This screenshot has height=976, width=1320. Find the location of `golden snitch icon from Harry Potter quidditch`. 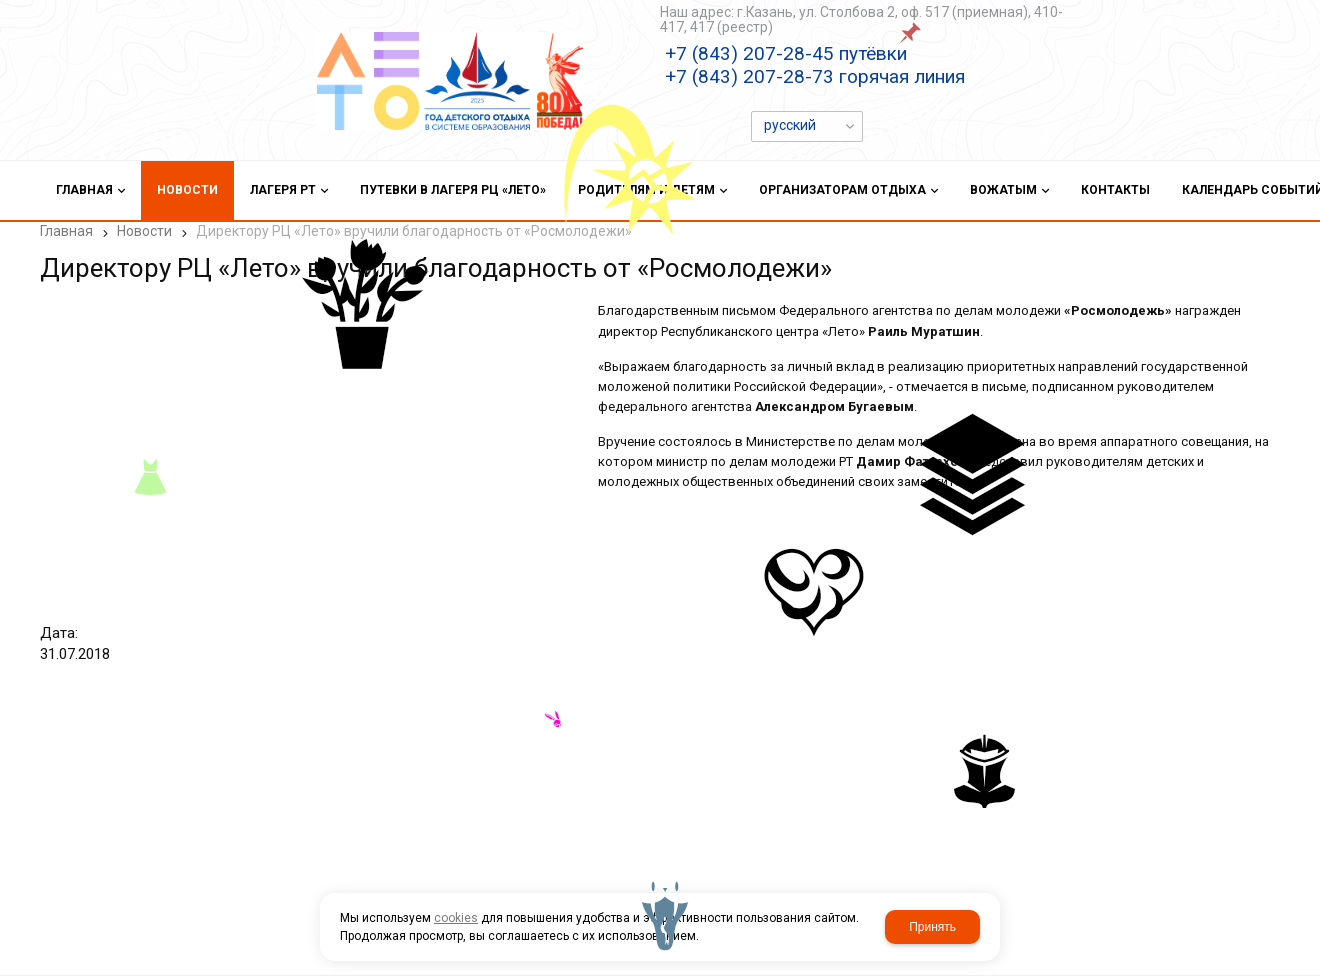

golden snitch icon from Harry Potter quidditch is located at coordinates (553, 719).